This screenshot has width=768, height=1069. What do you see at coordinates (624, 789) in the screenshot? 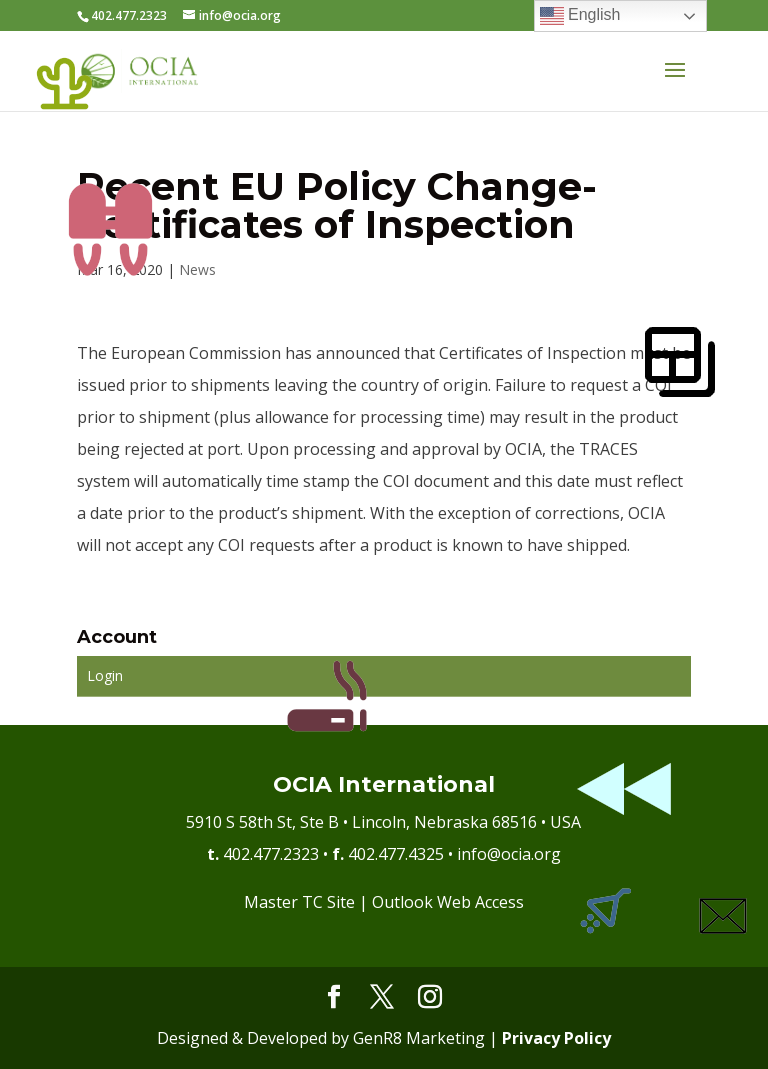
I see `skip to previous track` at bounding box center [624, 789].